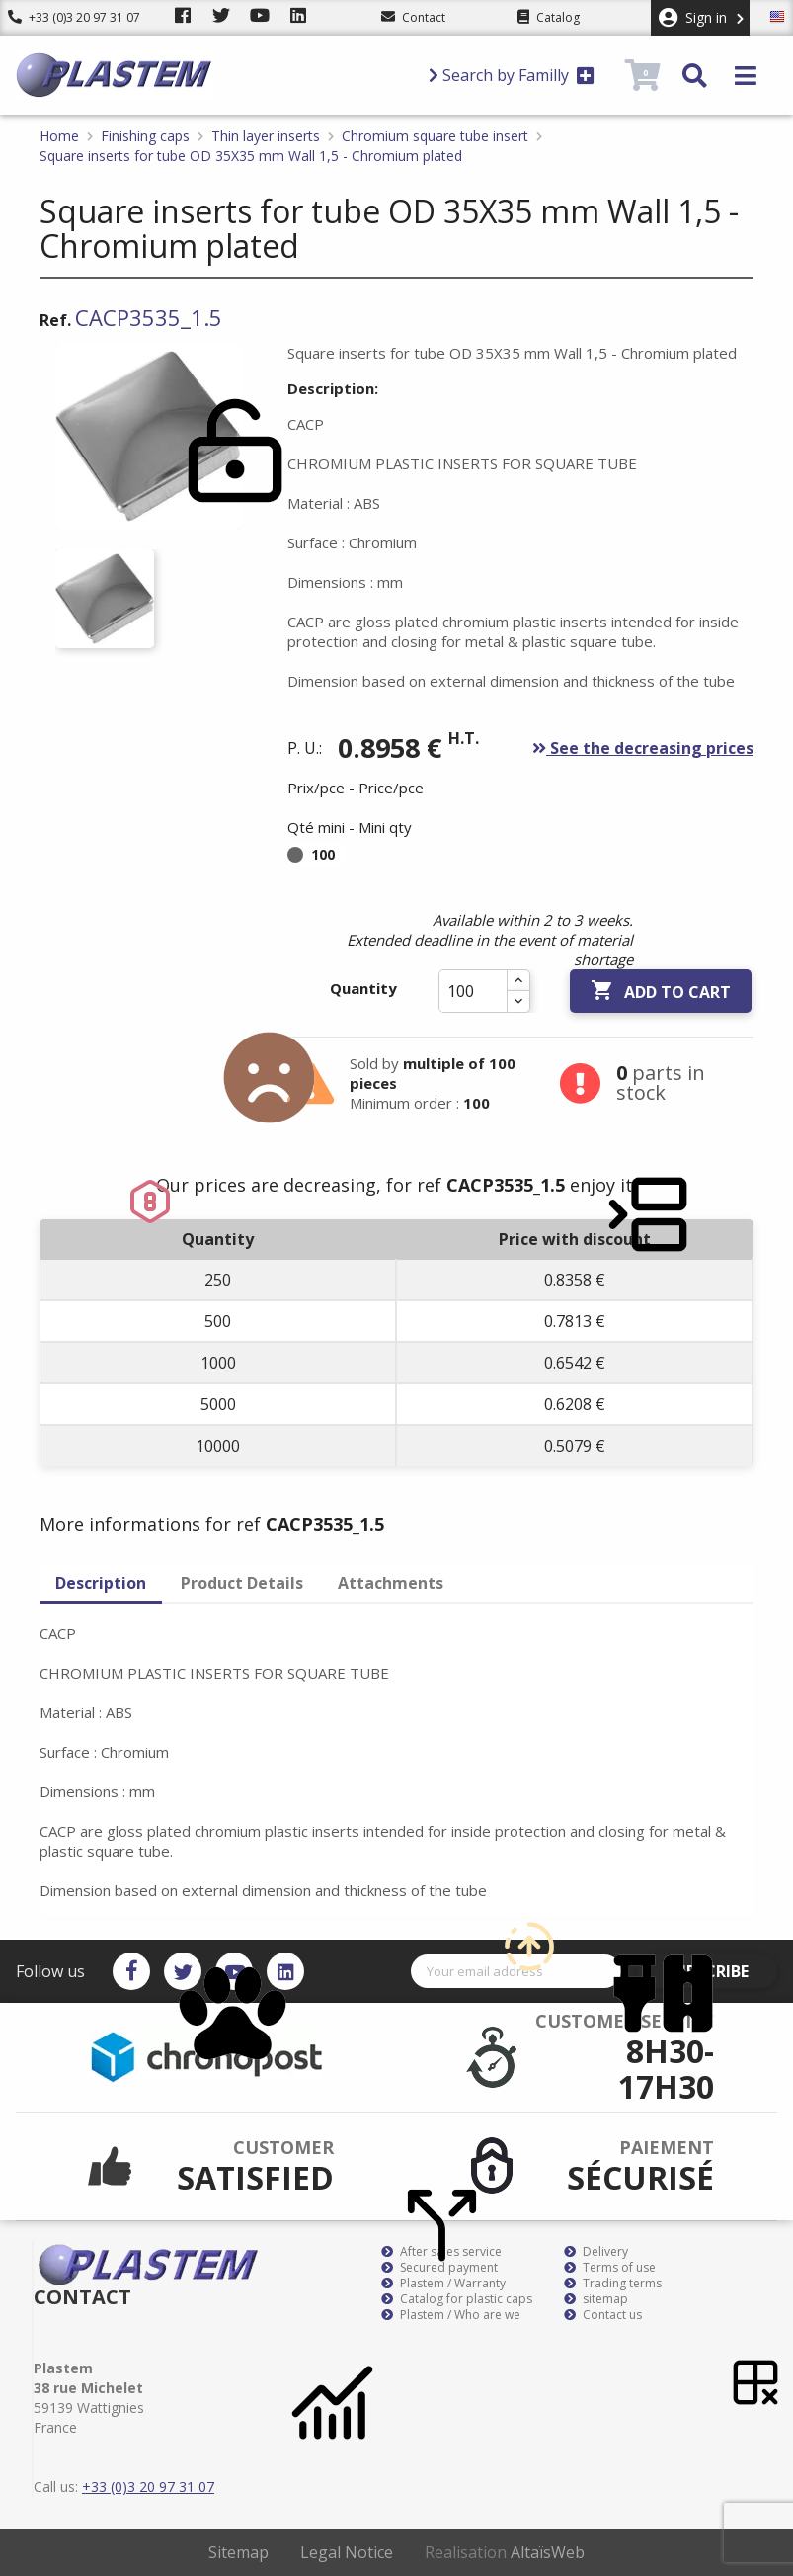 Image resolution: width=793 pixels, height=2576 pixels. What do you see at coordinates (150, 1202) in the screenshot?
I see `indicates step 8 in a multi-step process` at bounding box center [150, 1202].